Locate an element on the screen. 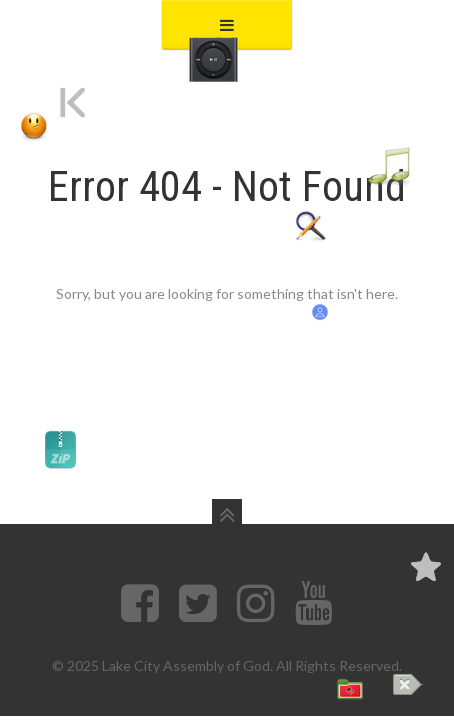 Image resolution: width=454 pixels, height=720 pixels. compressed zip archive file is located at coordinates (60, 449).